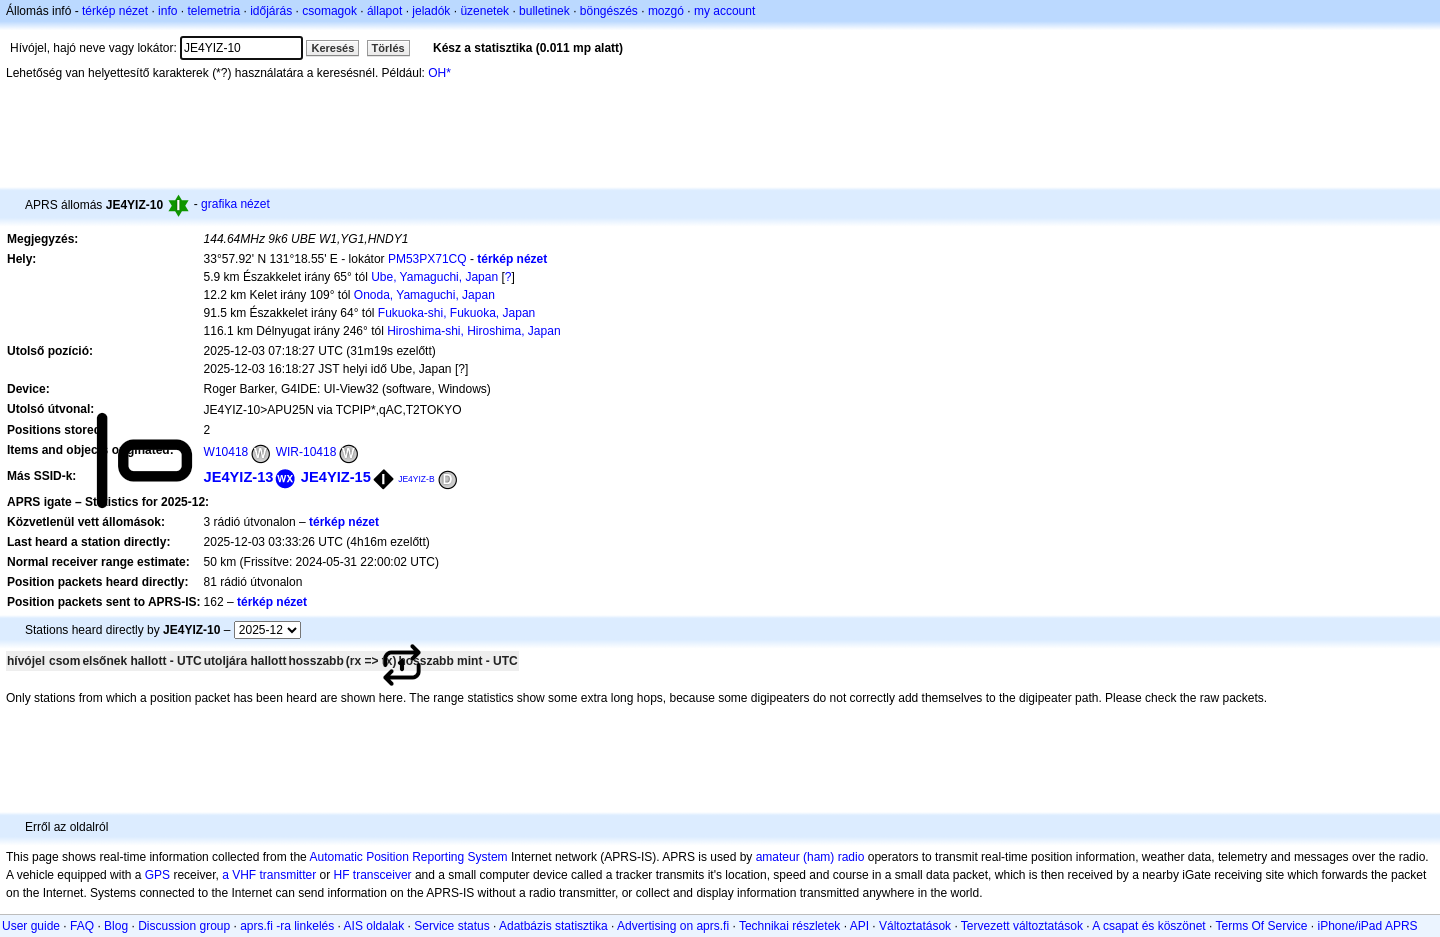 The height and width of the screenshot is (937, 1440). Describe the element at coordinates (144, 460) in the screenshot. I see `align selected elements to the left` at that location.